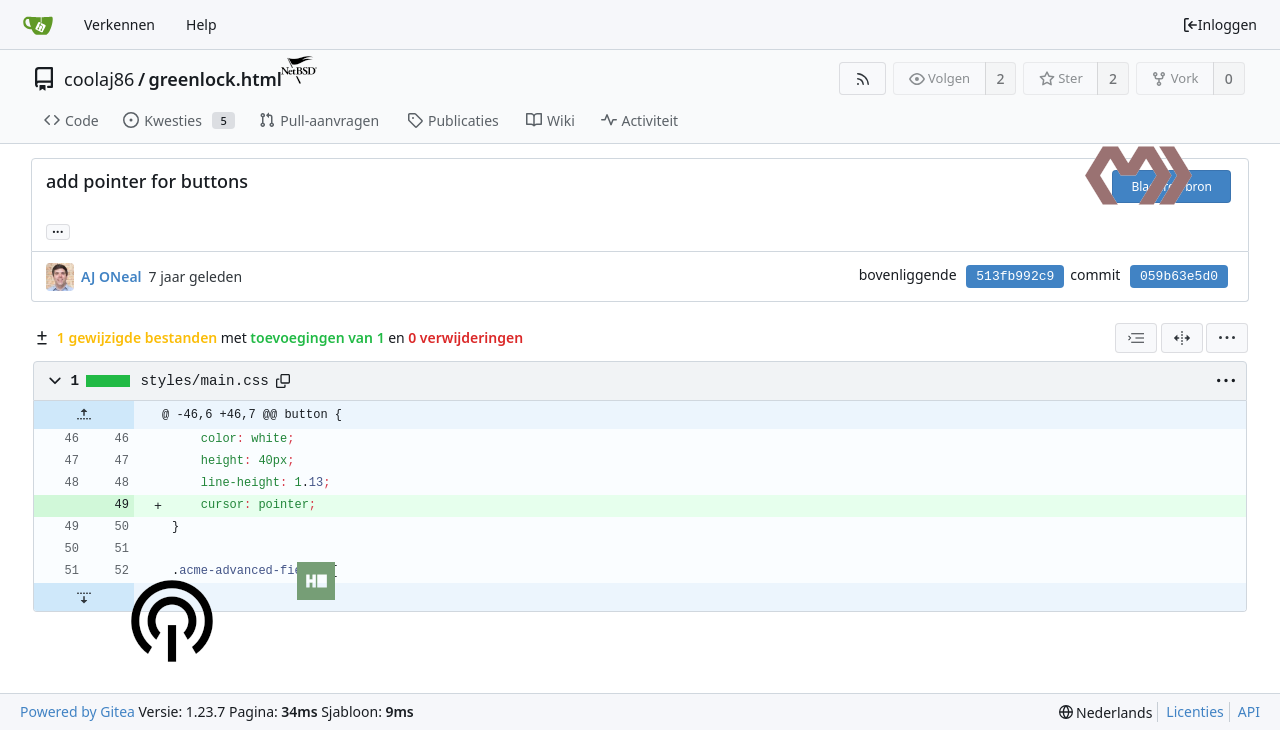 The image size is (1280, 730). I want to click on indicates network signal or broadcast strength, so click(172, 621).